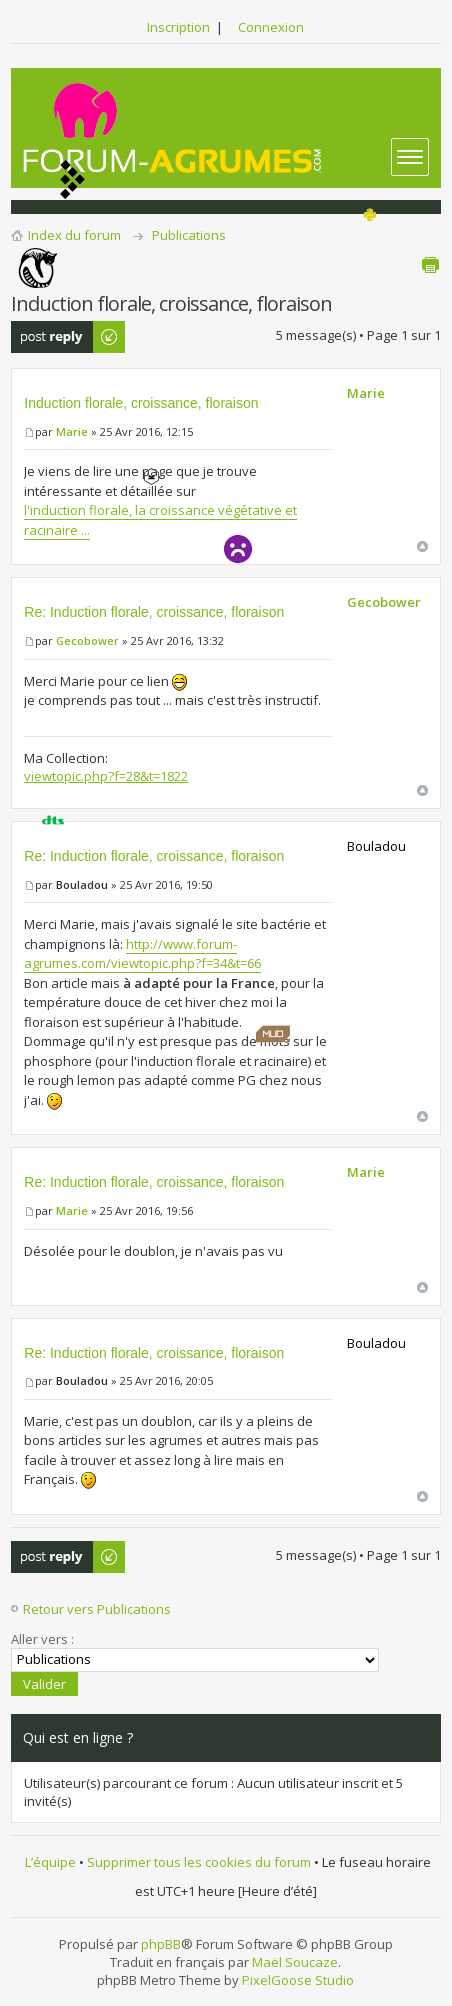  I want to click on open GNU IceCat browser, so click(38, 268).